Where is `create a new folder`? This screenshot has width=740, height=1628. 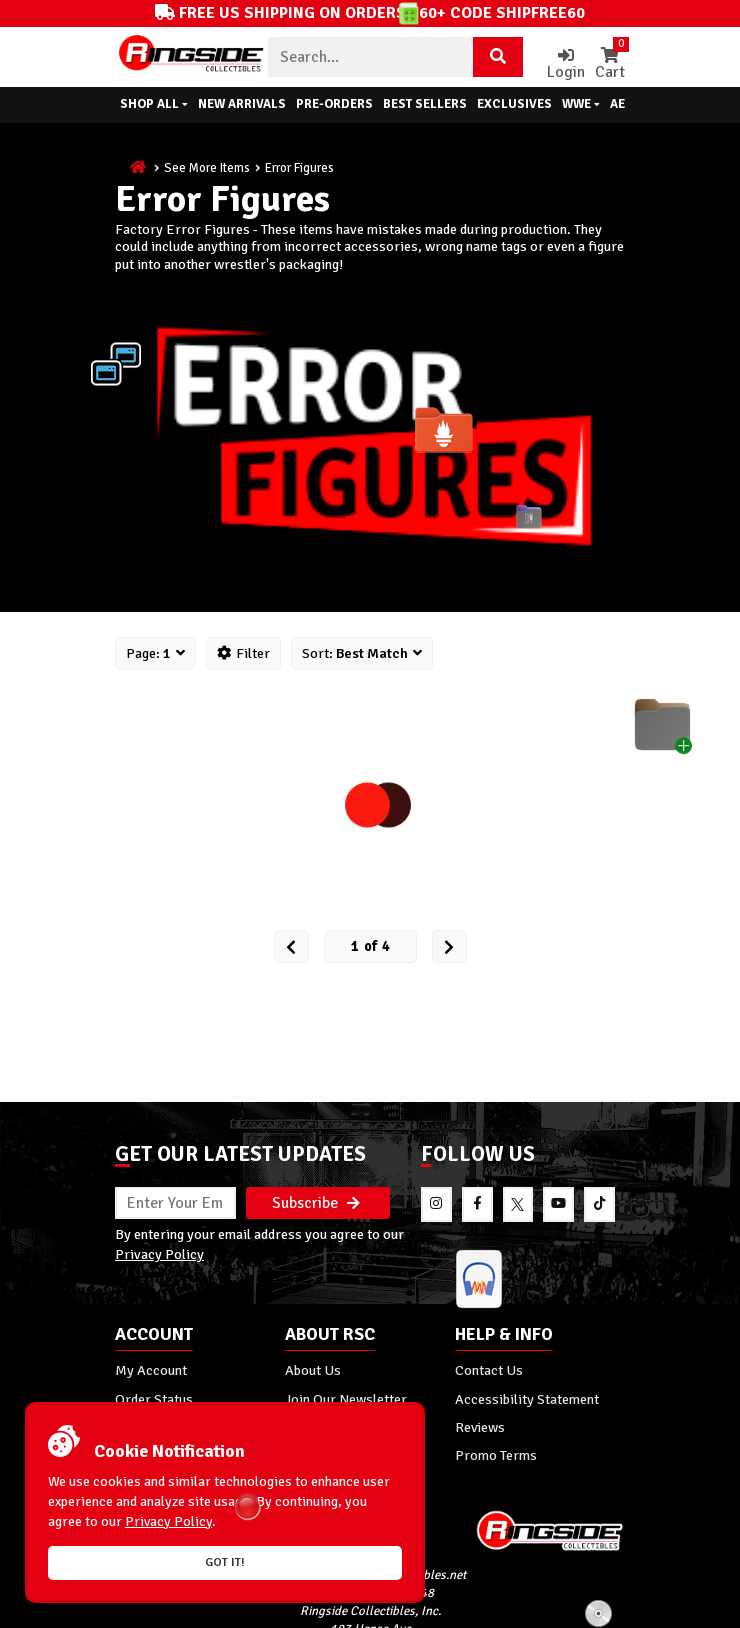 create a new folder is located at coordinates (662, 724).